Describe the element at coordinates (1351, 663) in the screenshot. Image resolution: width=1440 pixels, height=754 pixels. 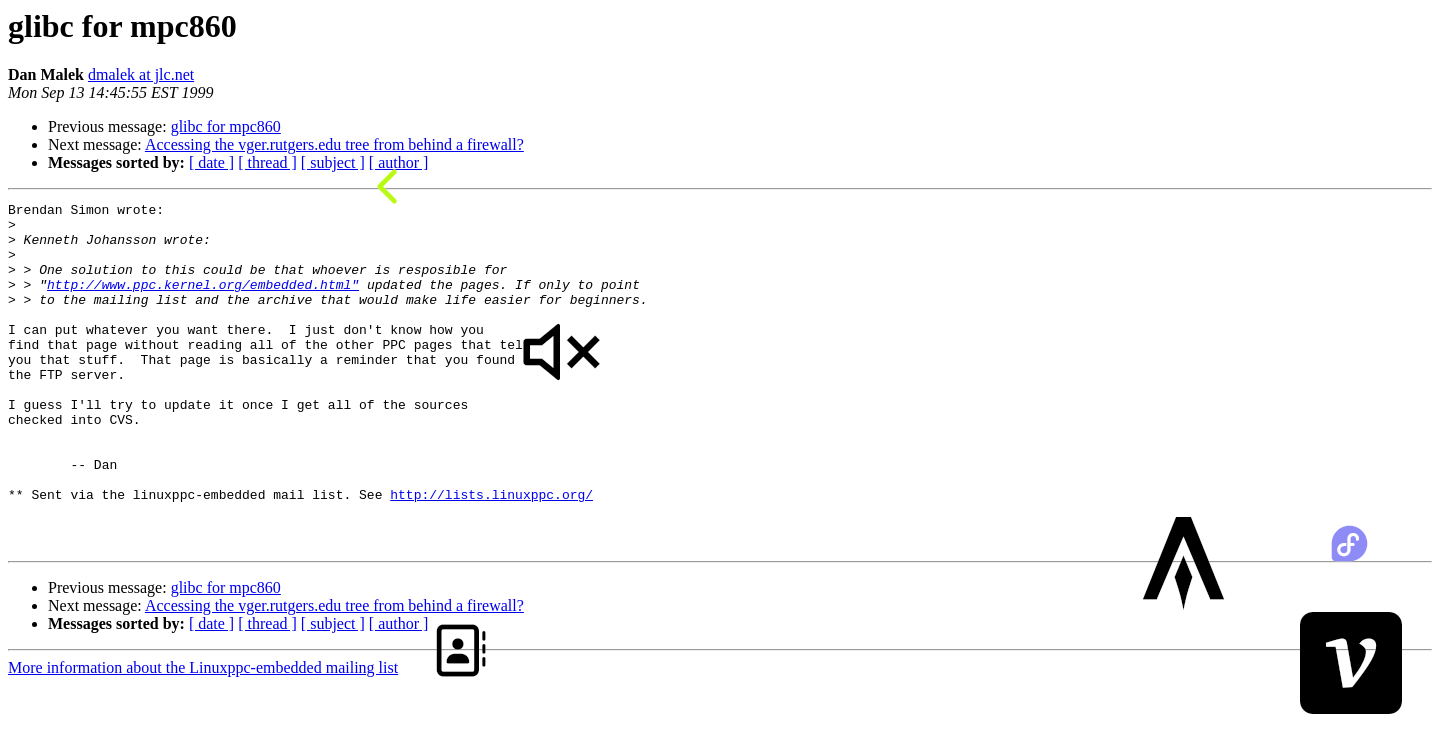
I see `open velog blogging platform` at that location.